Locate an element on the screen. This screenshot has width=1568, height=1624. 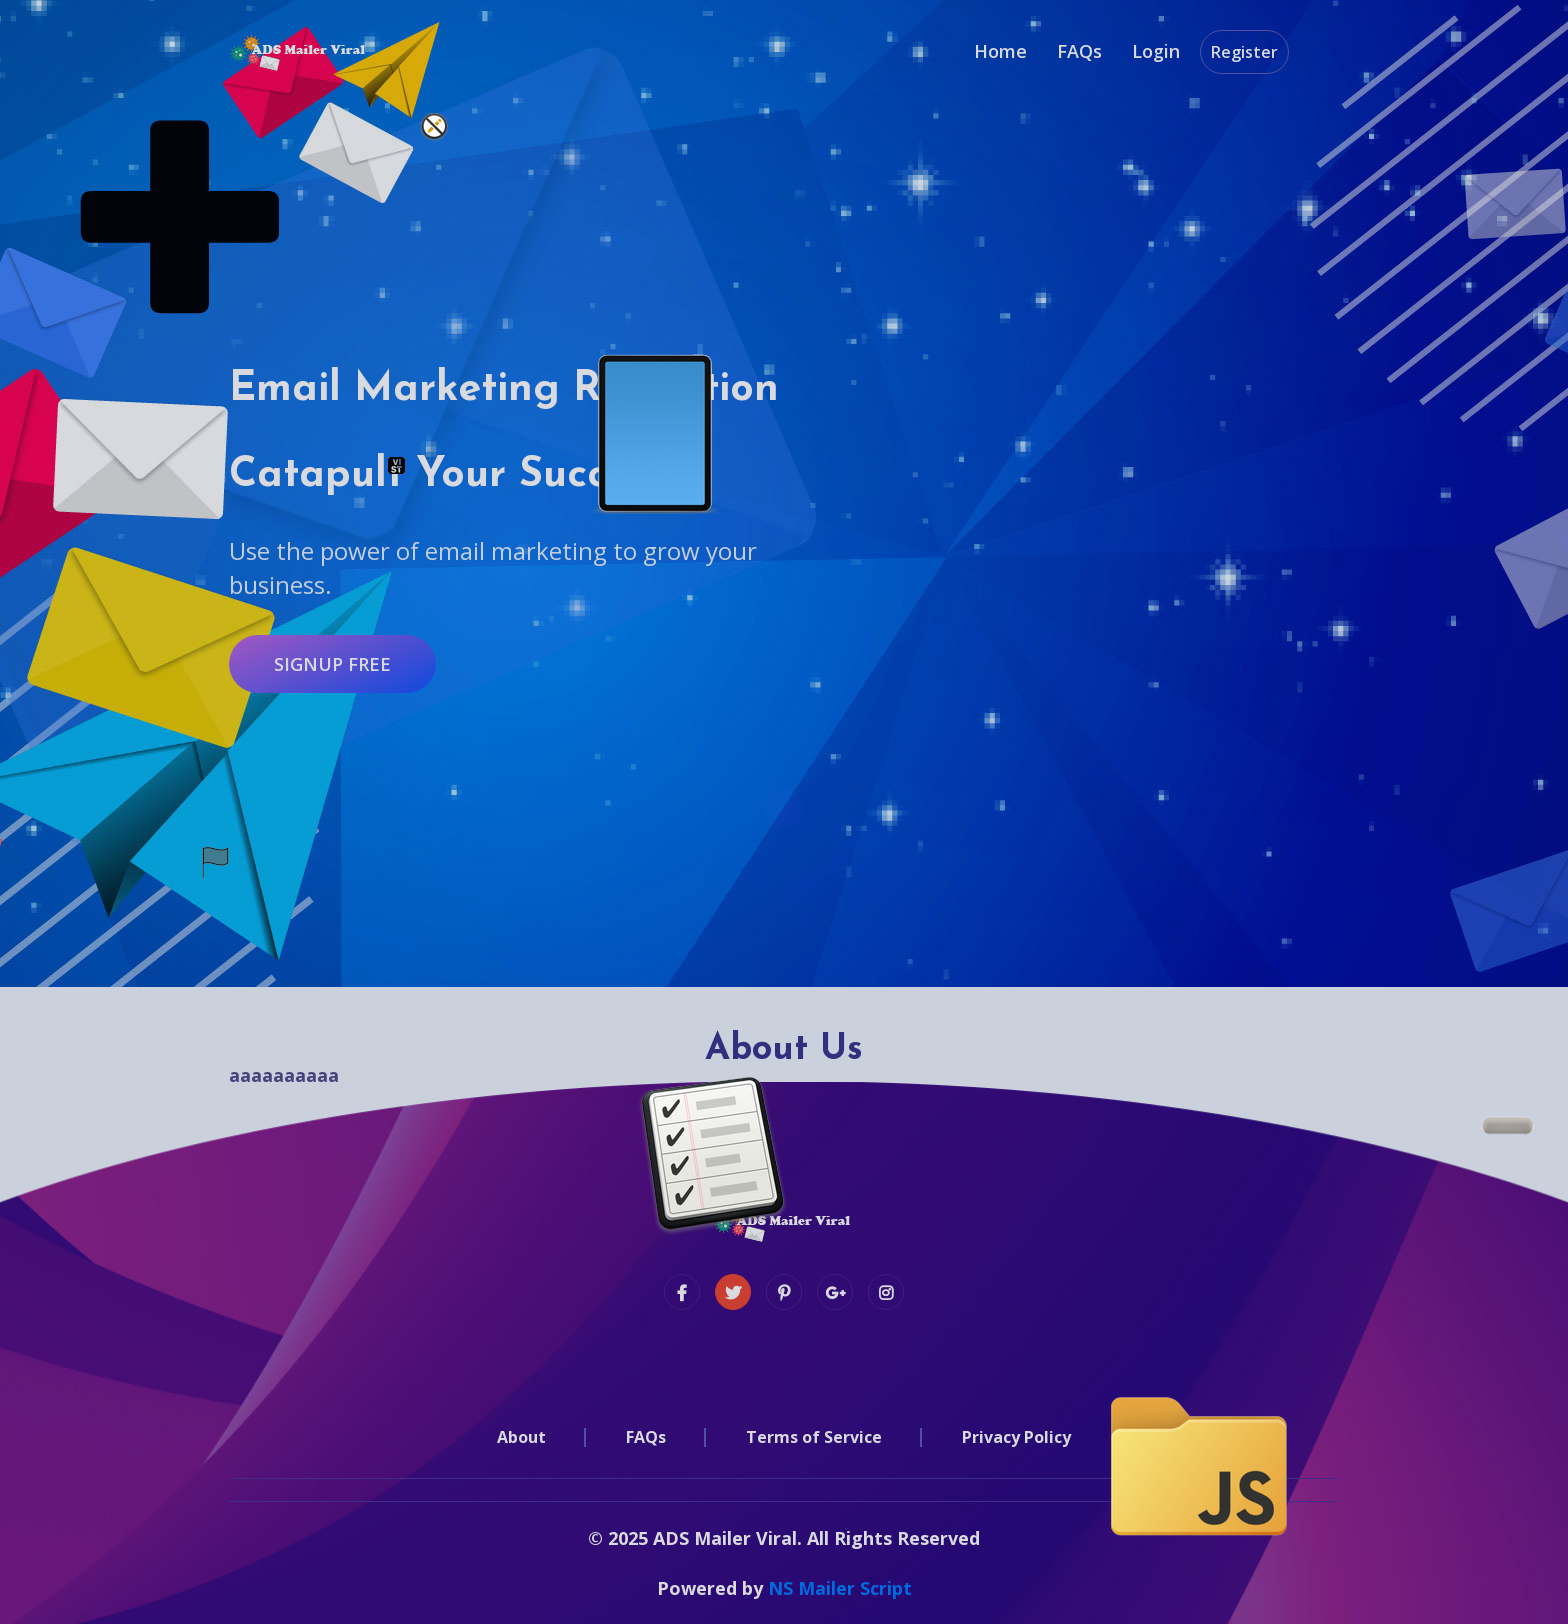
iPad Air device icon is located at coordinates (655, 435).